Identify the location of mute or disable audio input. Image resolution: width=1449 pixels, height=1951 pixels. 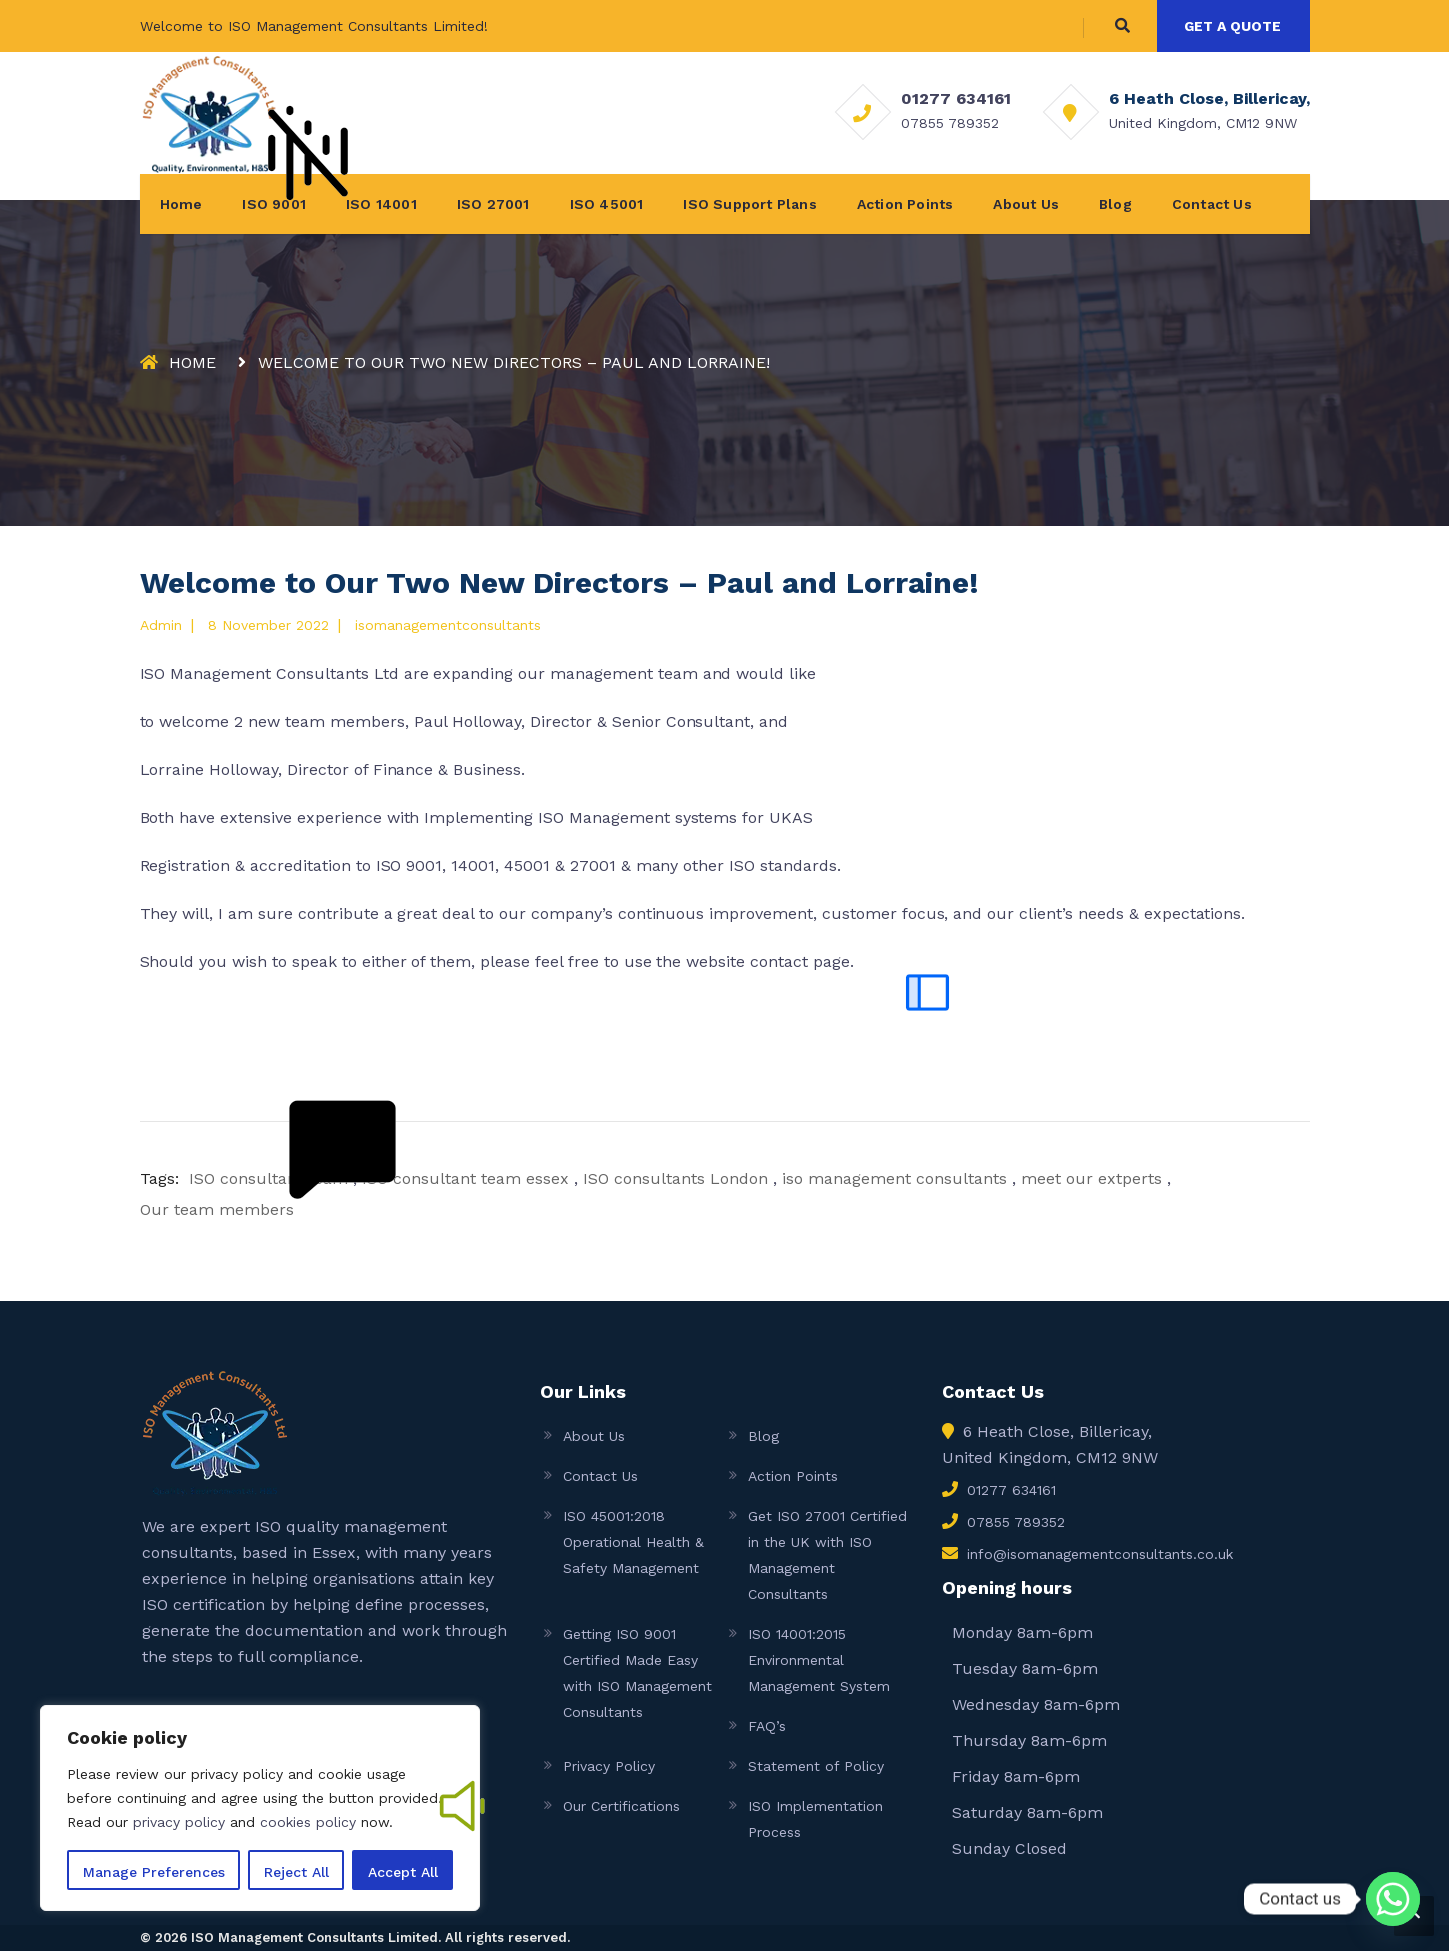
(308, 153).